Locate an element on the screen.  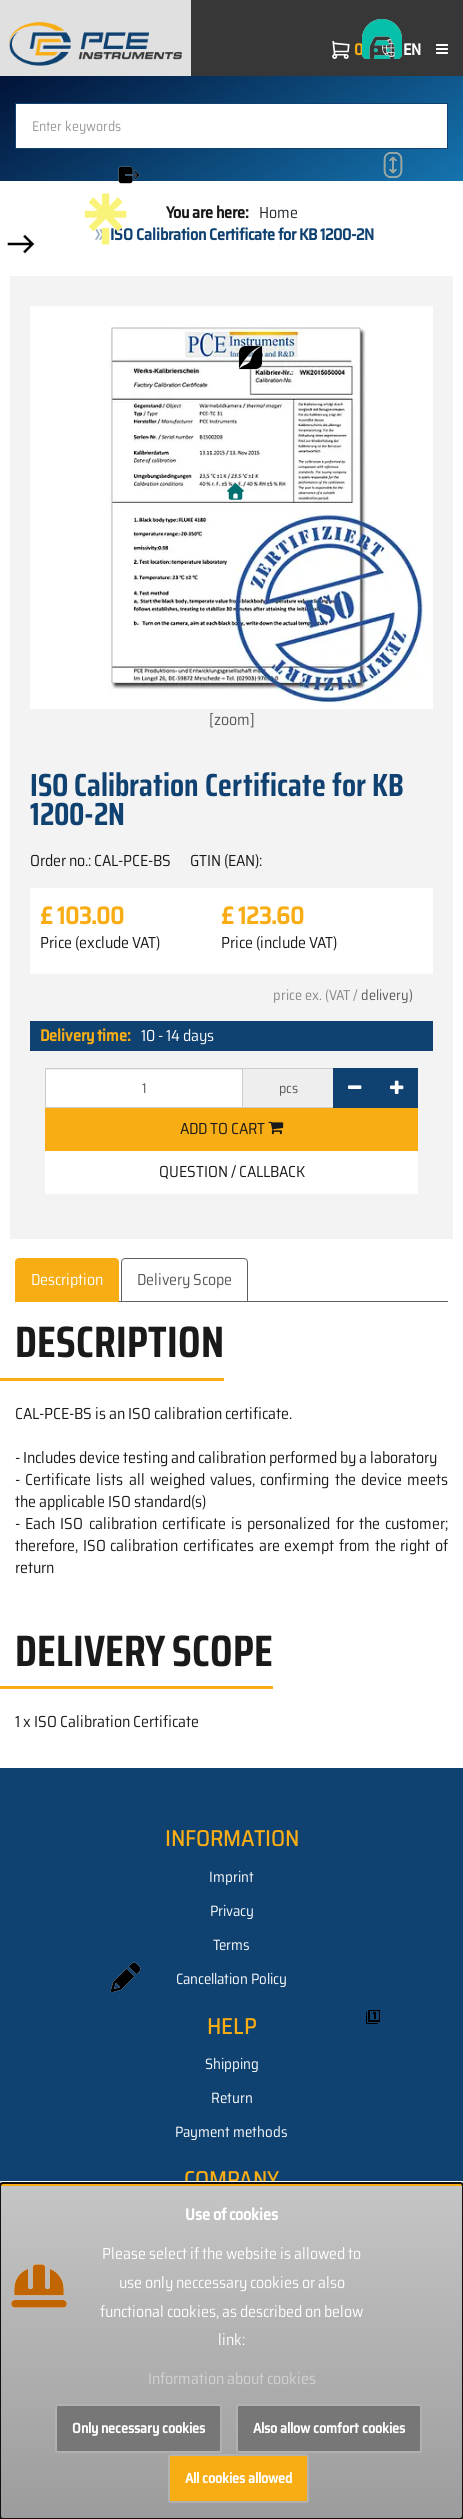
view construction or work zone information is located at coordinates (39, 2286).